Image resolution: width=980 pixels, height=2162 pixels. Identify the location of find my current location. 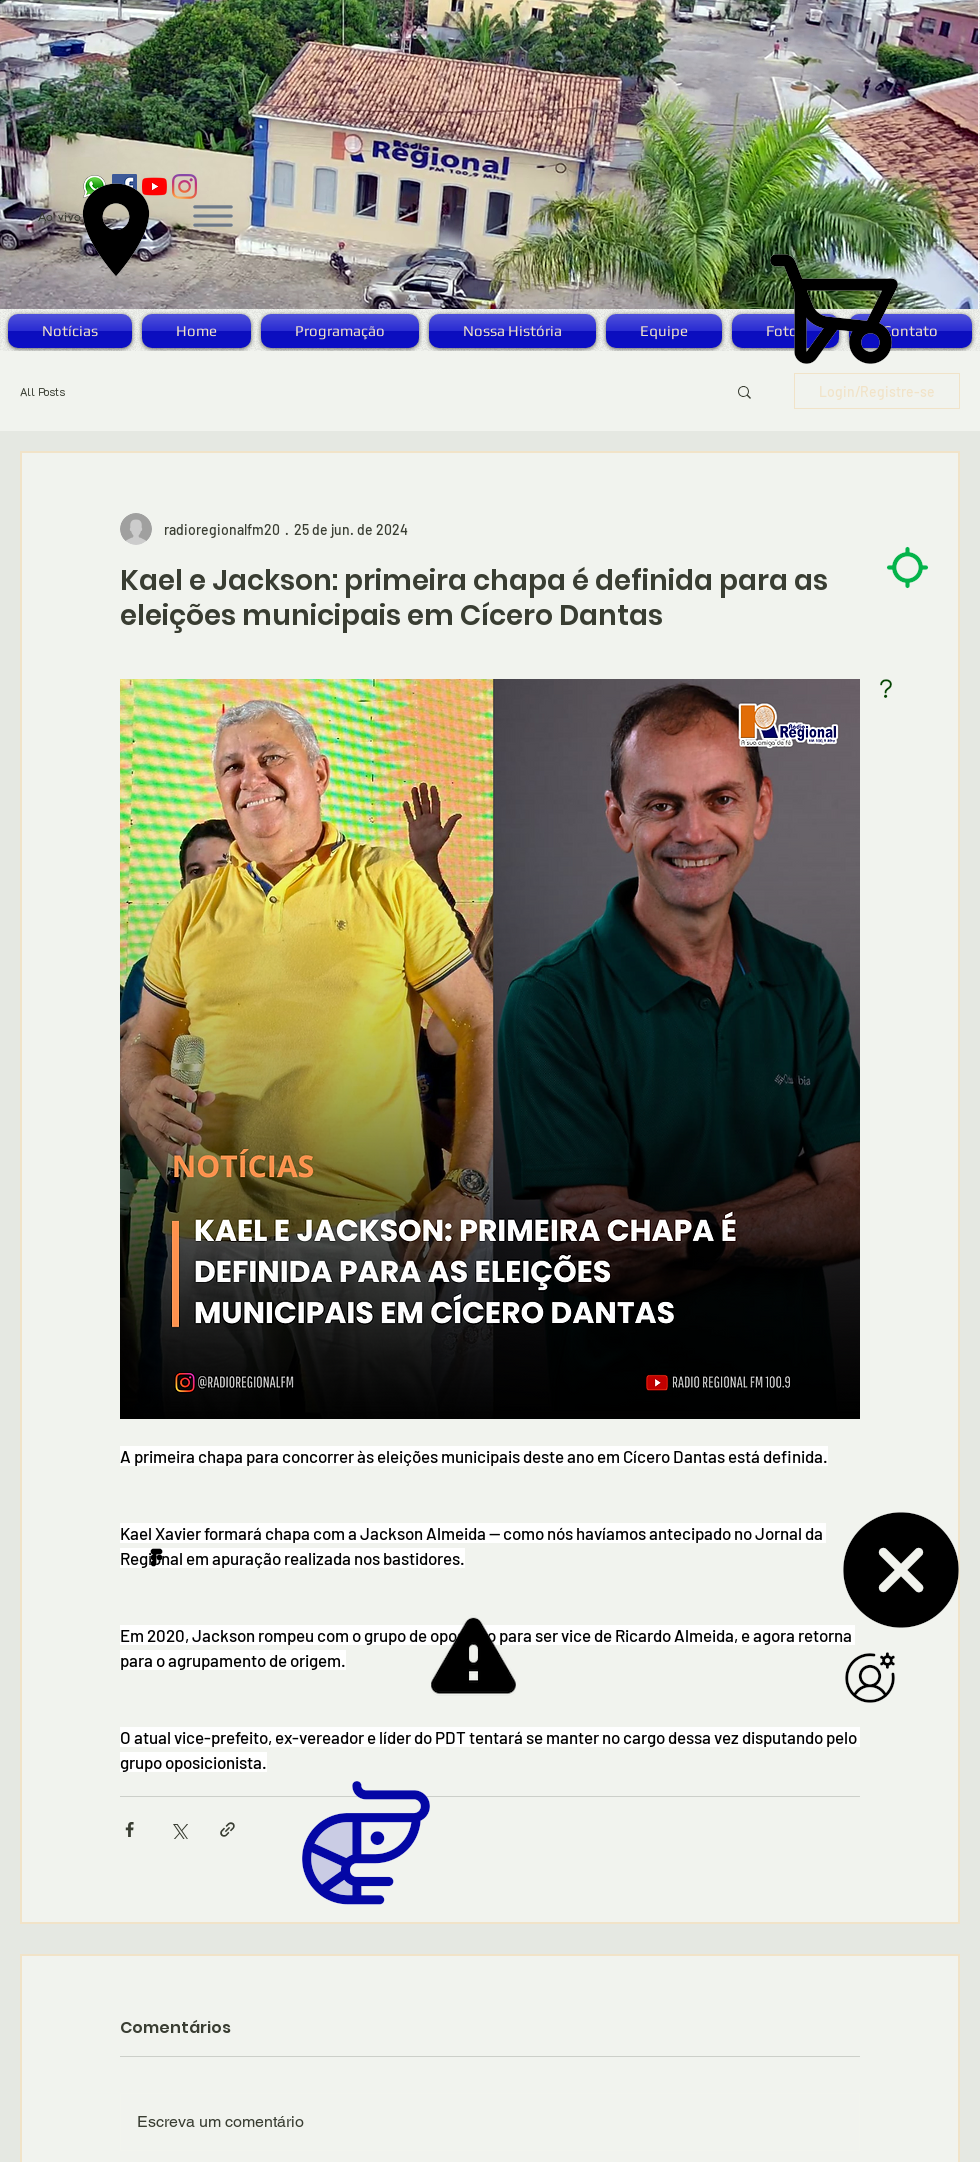
(907, 567).